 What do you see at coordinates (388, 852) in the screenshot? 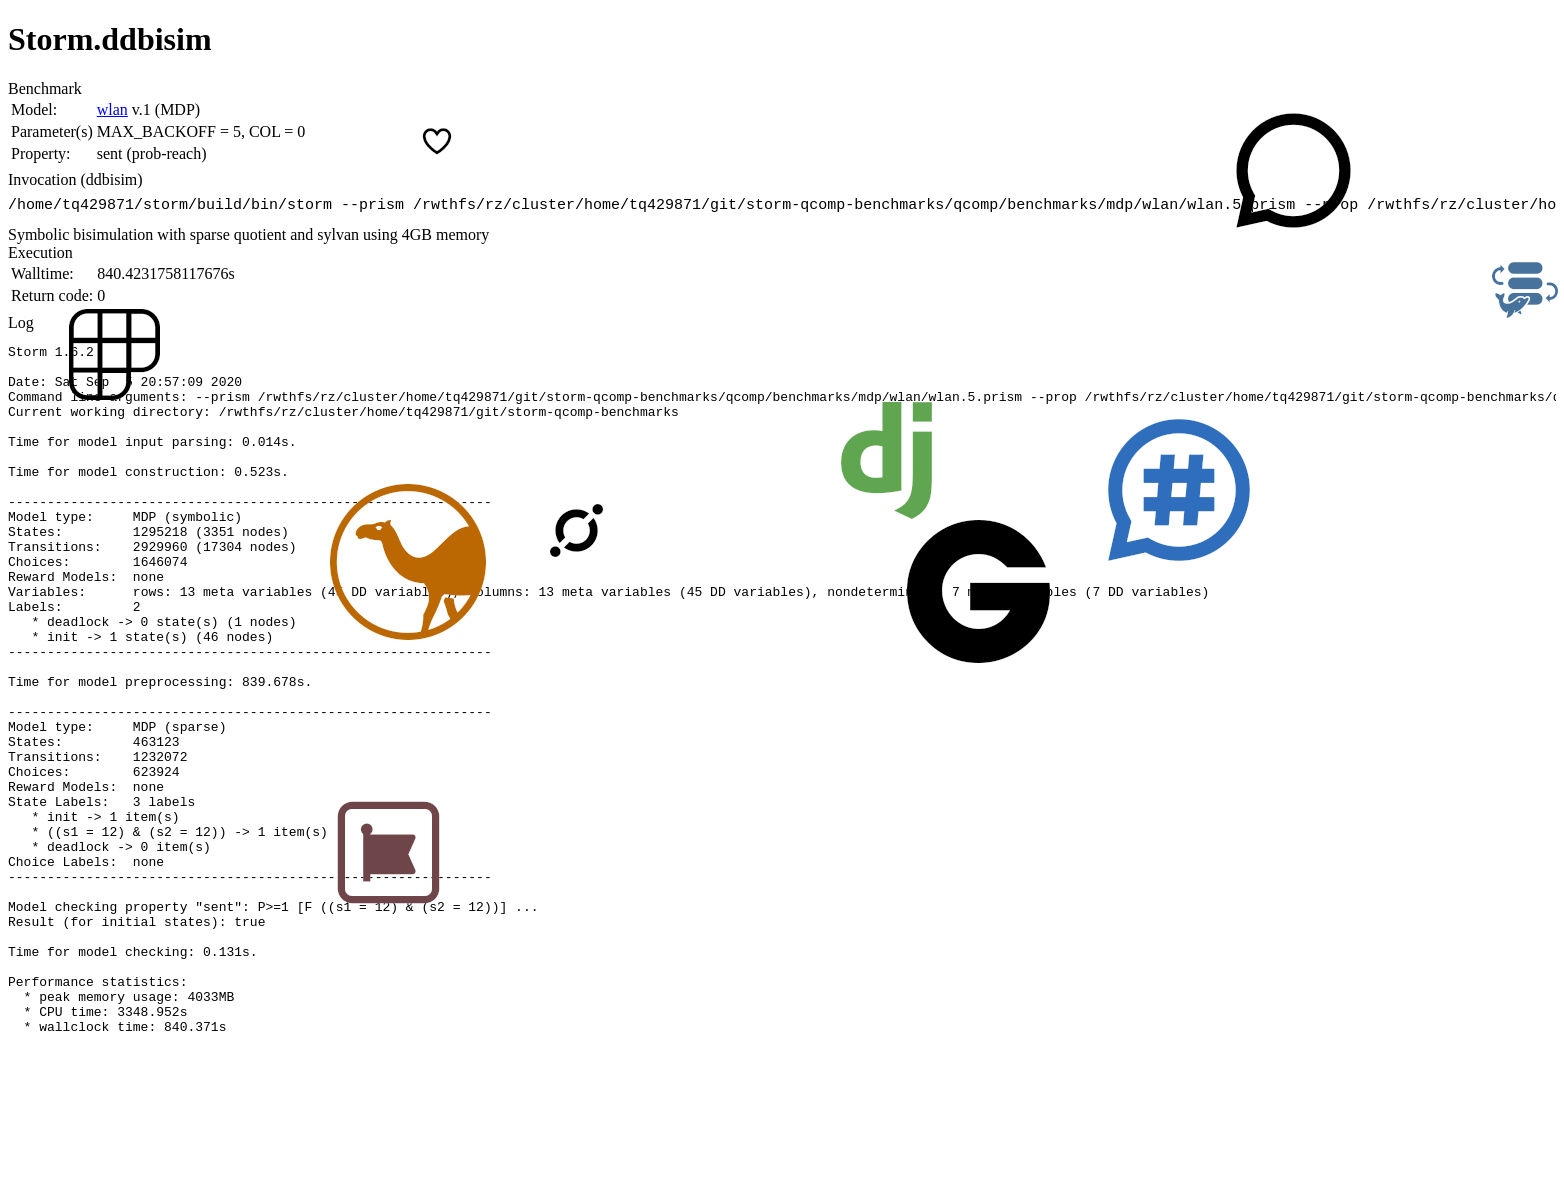
I see `font awesome brand logo` at bounding box center [388, 852].